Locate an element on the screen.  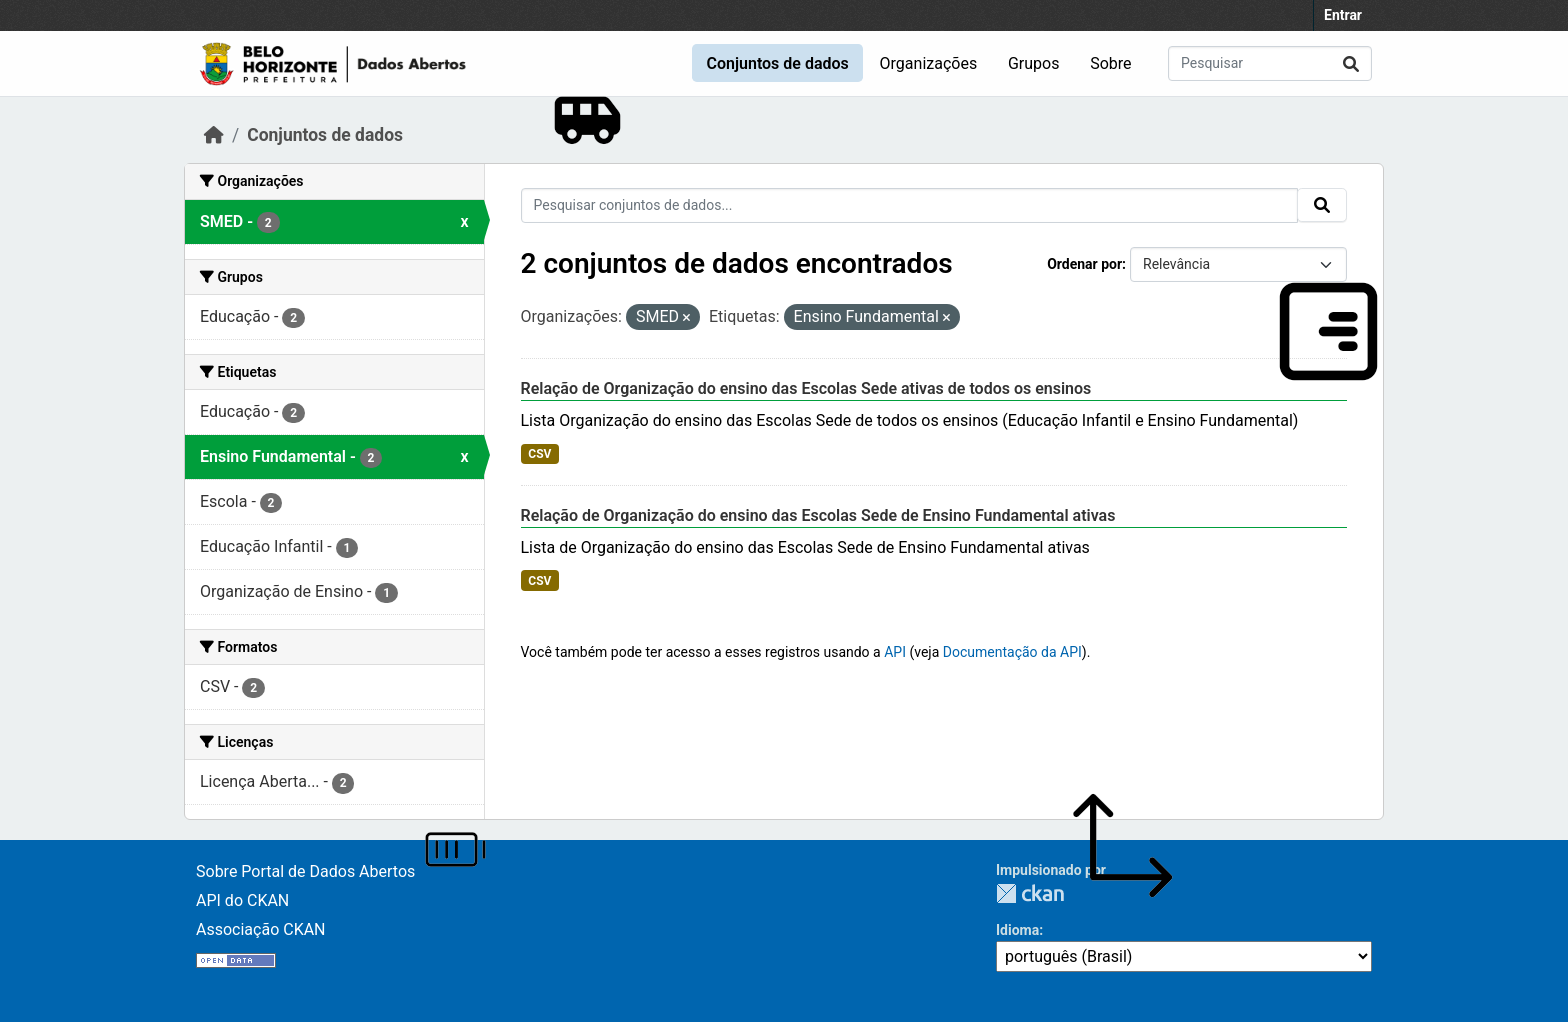
book a shuttle or van service is located at coordinates (587, 118).